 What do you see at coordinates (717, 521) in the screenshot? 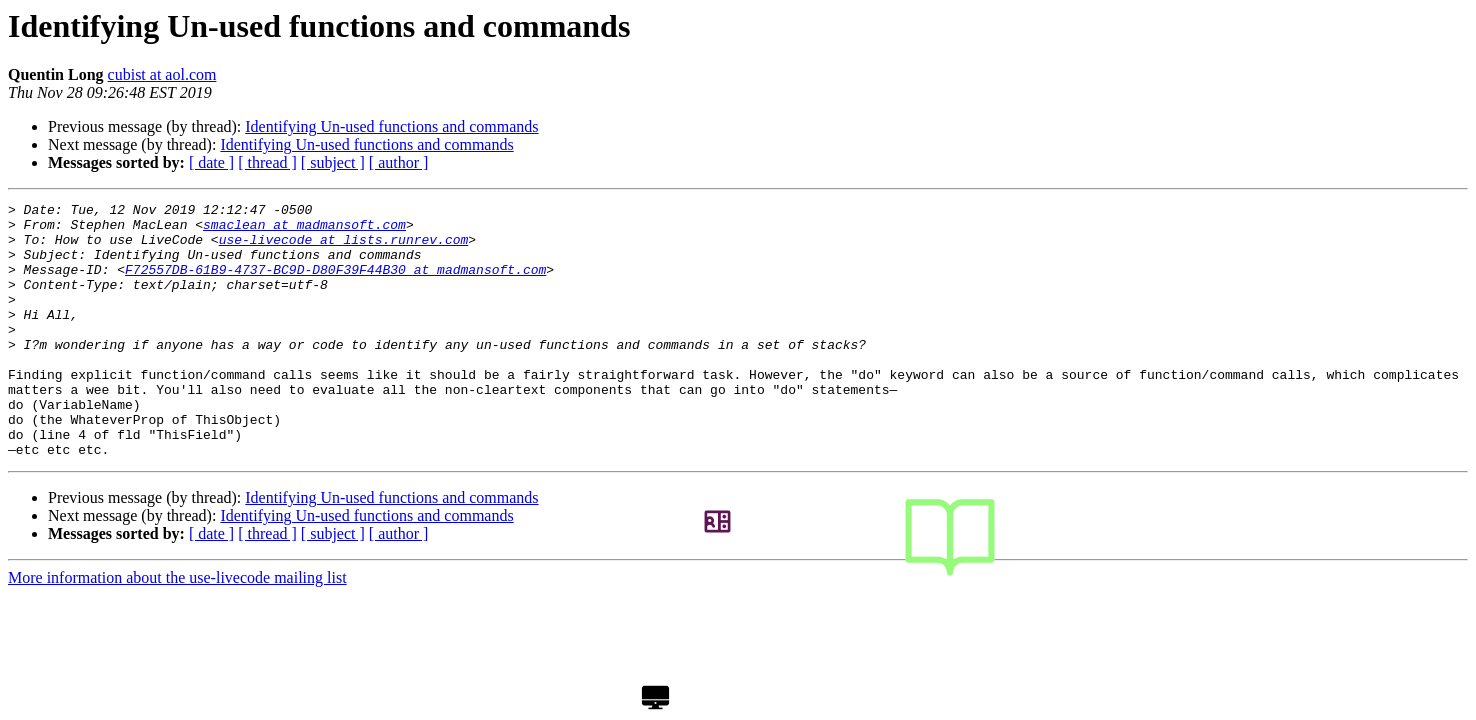
I see `start or join a video conference` at bounding box center [717, 521].